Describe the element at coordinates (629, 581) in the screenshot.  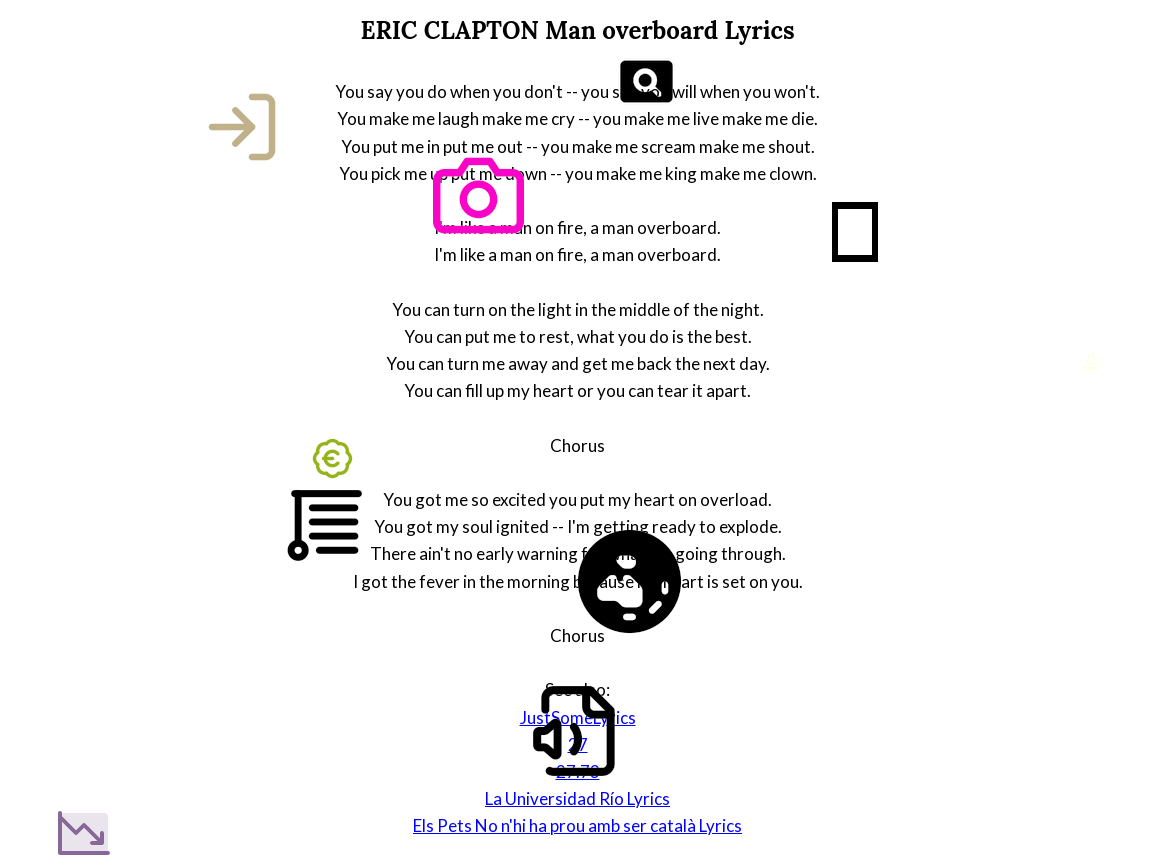
I see `select oceania or australia region` at that location.